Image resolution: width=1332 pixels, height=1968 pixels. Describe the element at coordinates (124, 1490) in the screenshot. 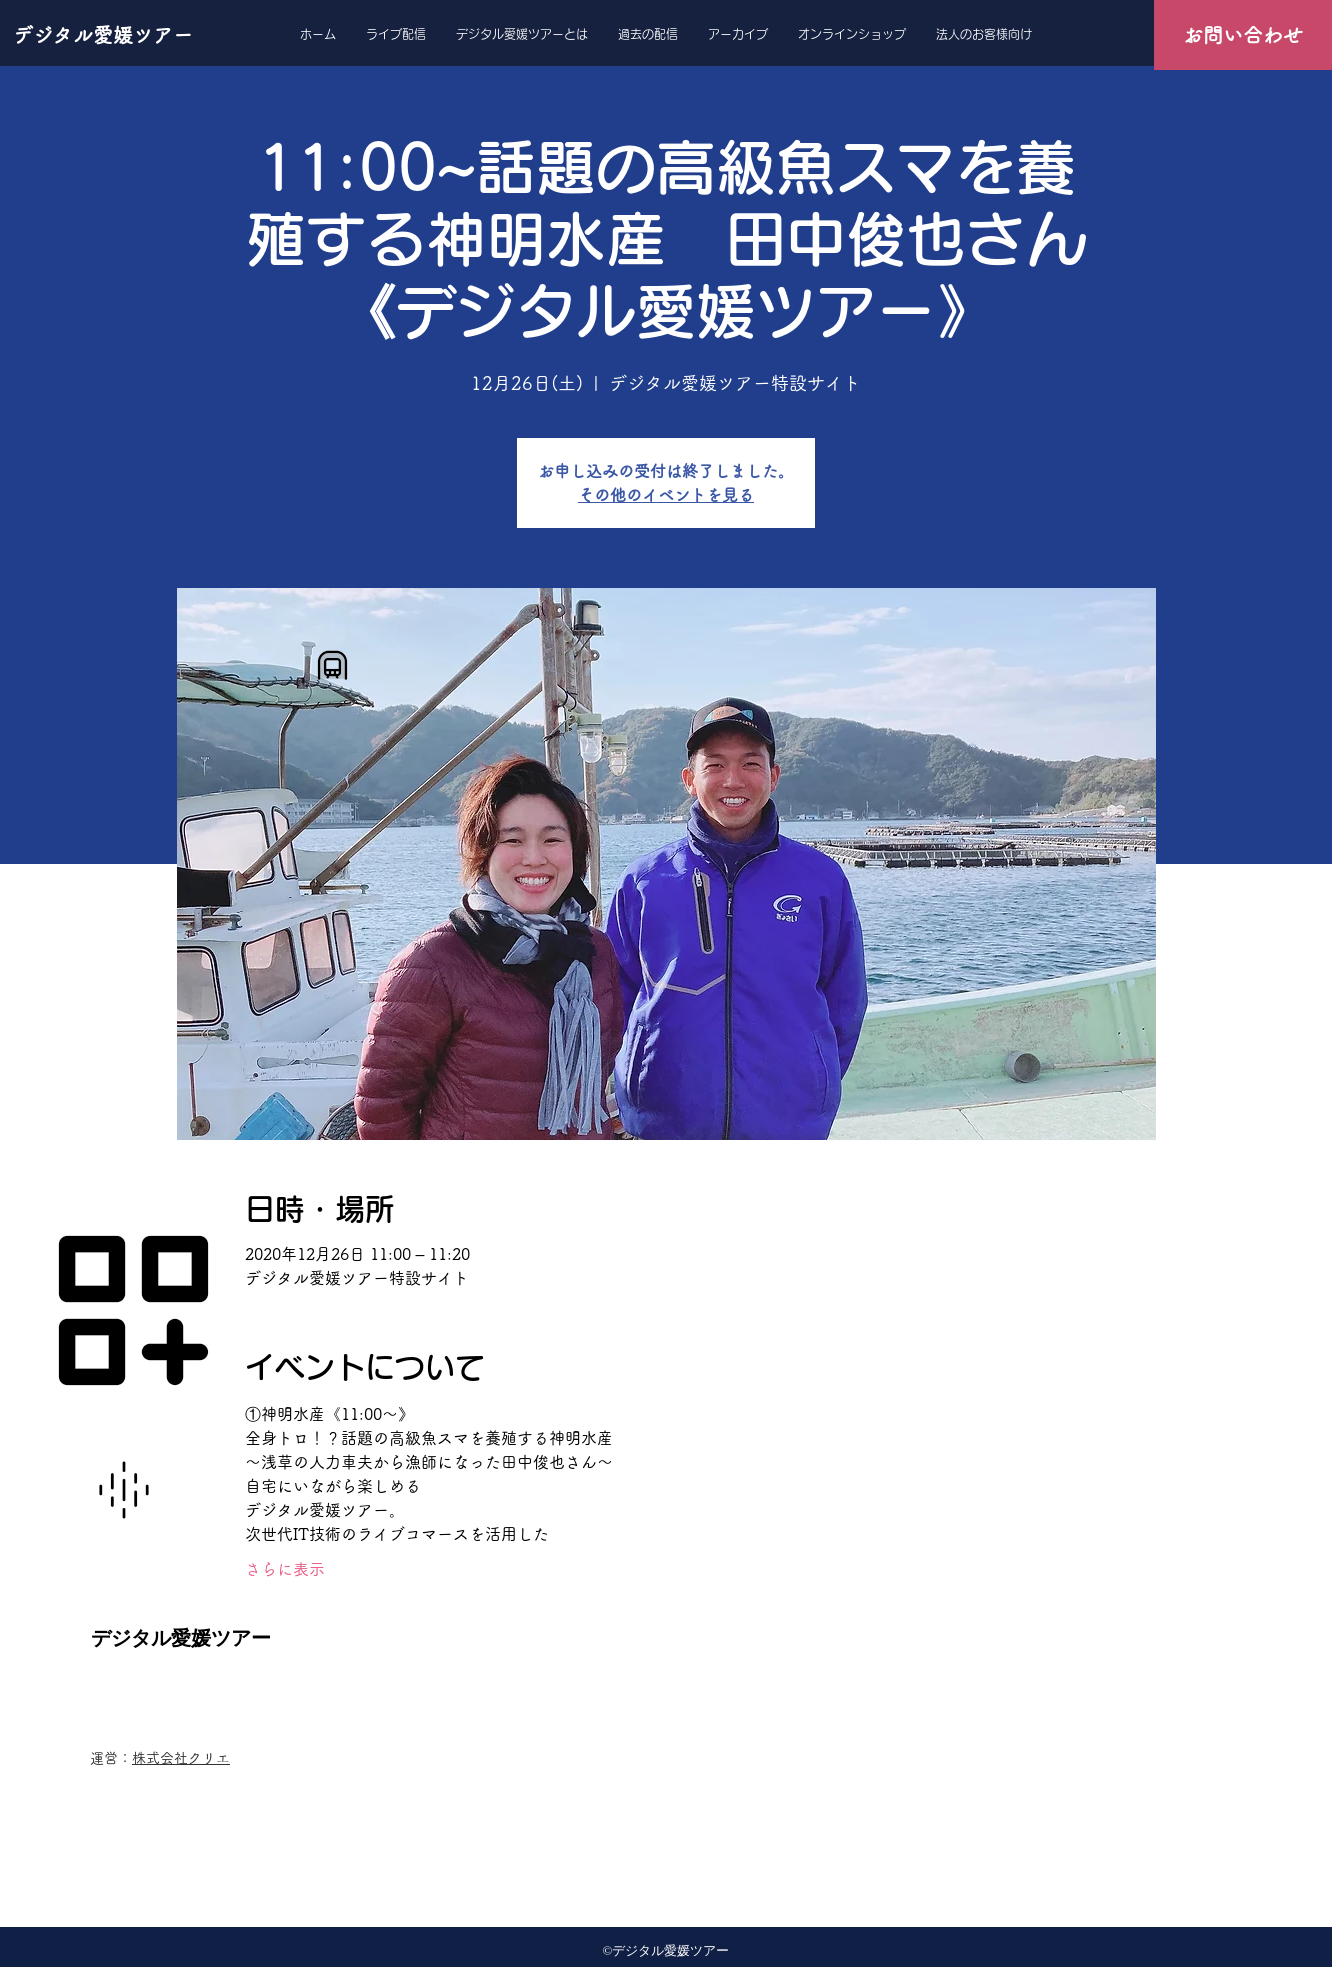

I see `open google podcasts` at that location.